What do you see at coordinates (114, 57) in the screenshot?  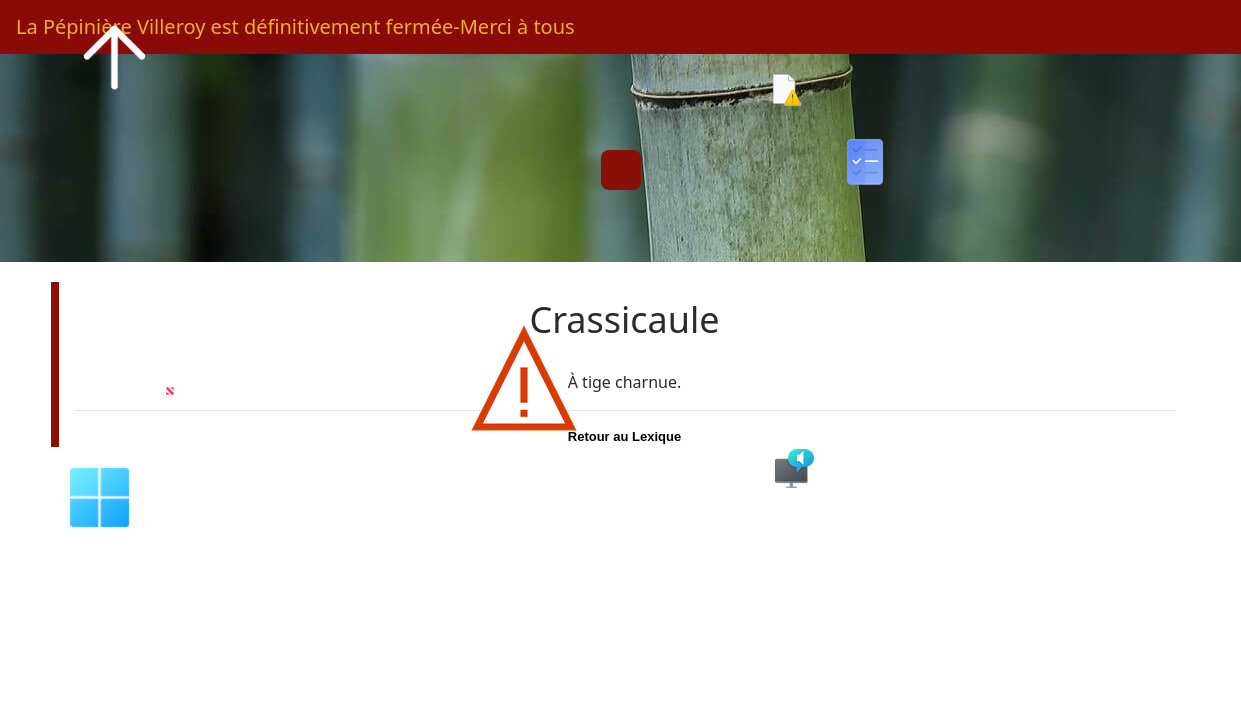 I see `indicates file or folder syncing to cloud` at bounding box center [114, 57].